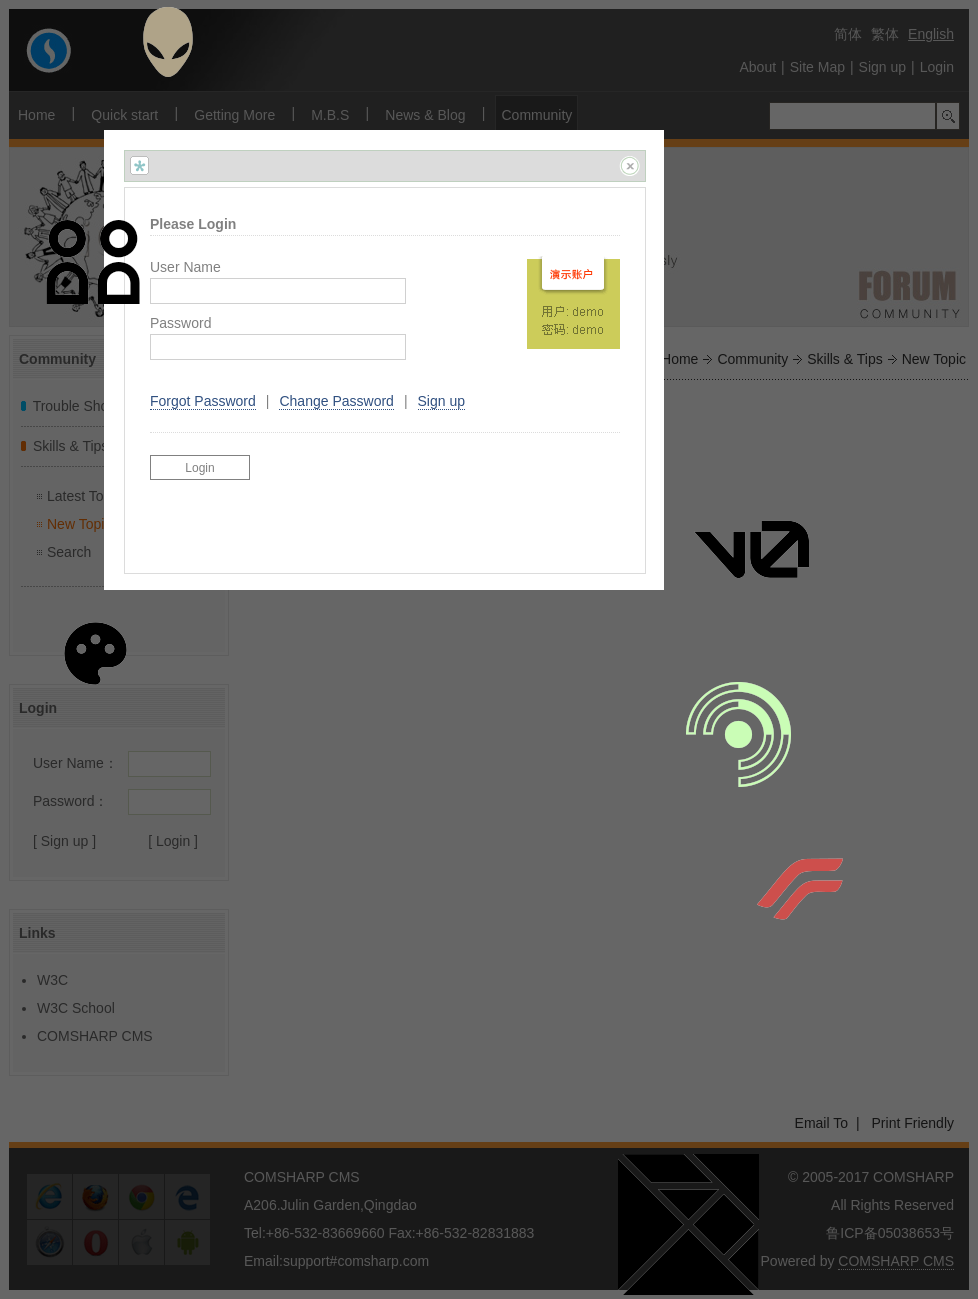 The image size is (978, 1299). I want to click on access color or theme customization options, so click(95, 653).